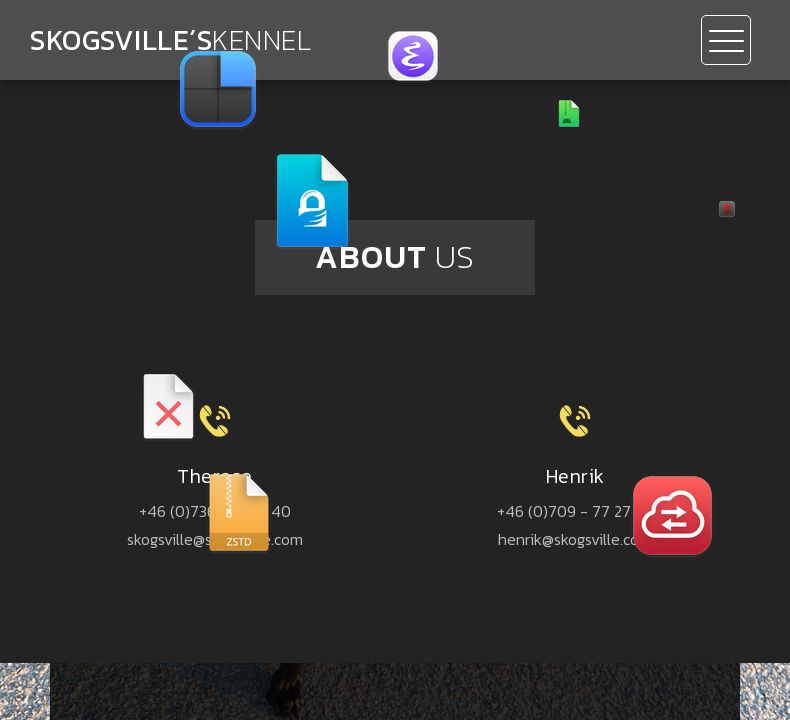  Describe the element at coordinates (239, 514) in the screenshot. I see `a zstandard compressed file` at that location.